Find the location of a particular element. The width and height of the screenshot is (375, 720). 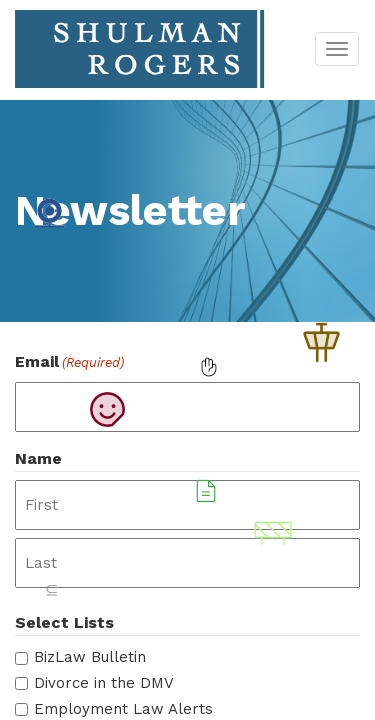

indicates a blocked or restricted area is located at coordinates (273, 532).